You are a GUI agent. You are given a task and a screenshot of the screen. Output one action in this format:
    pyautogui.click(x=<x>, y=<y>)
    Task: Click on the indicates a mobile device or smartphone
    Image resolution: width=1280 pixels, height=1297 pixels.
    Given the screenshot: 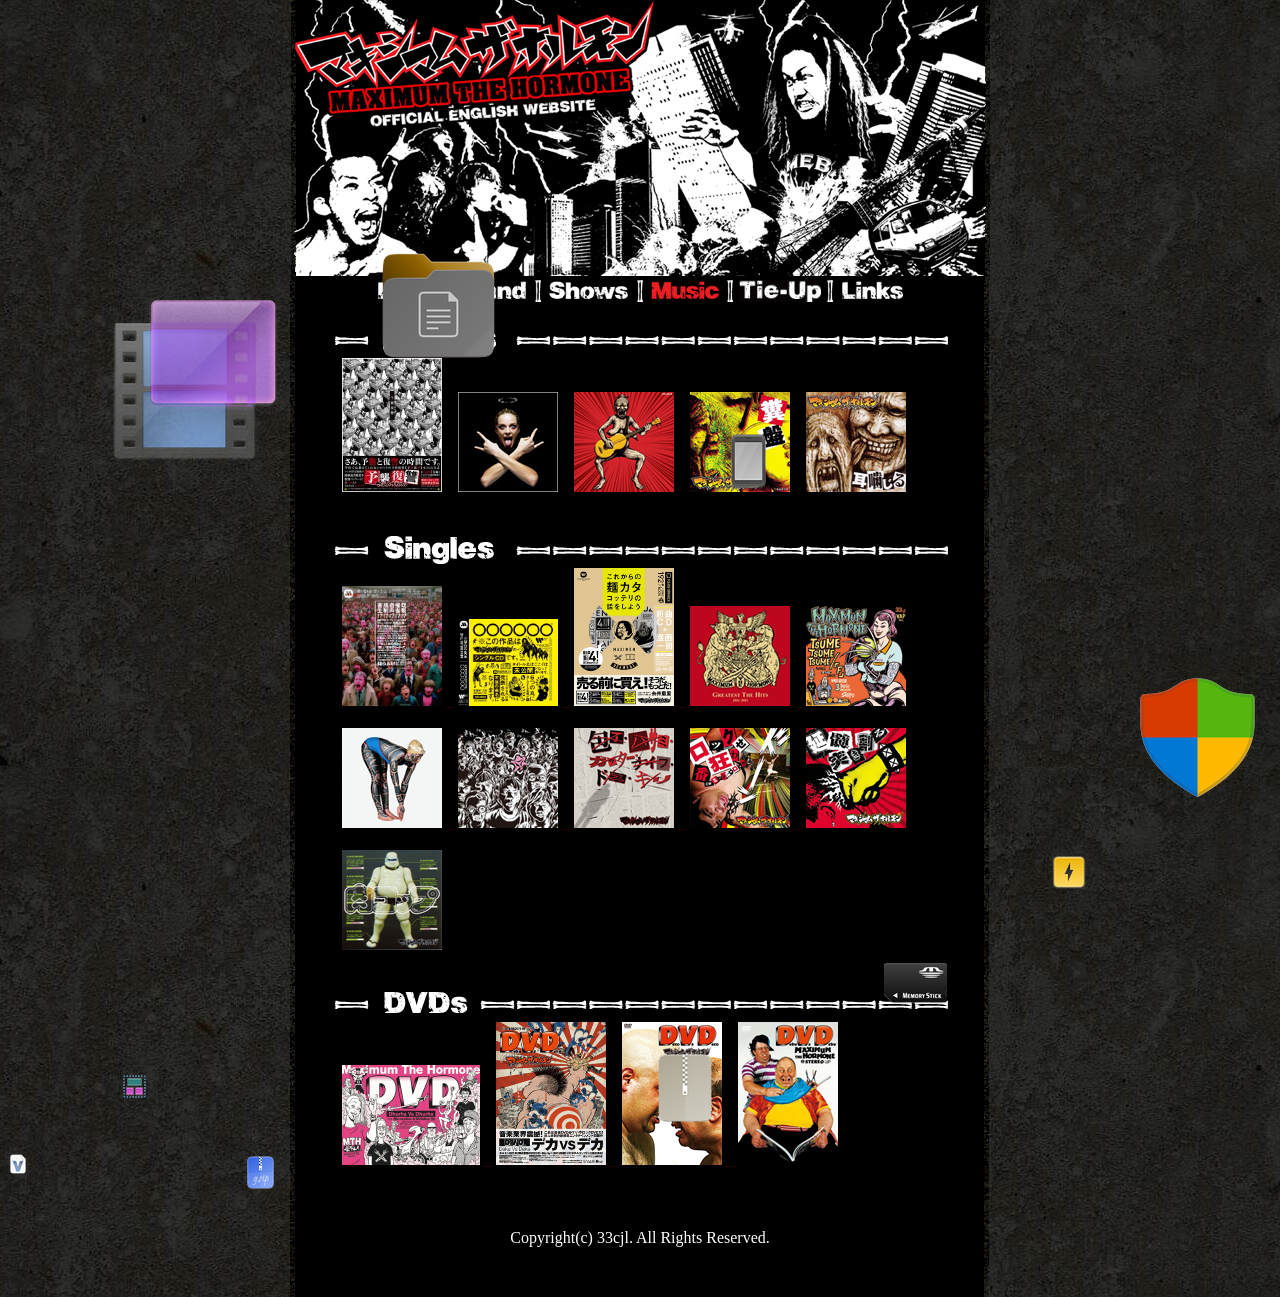 What is the action you would take?
    pyautogui.click(x=748, y=460)
    